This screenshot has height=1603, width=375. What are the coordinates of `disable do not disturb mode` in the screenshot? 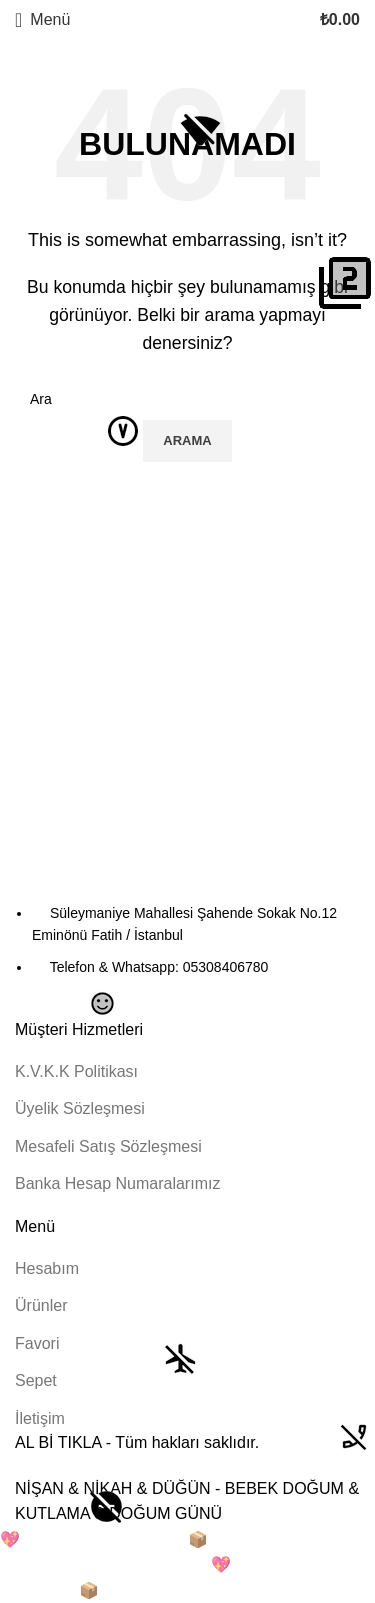 It's located at (106, 1506).